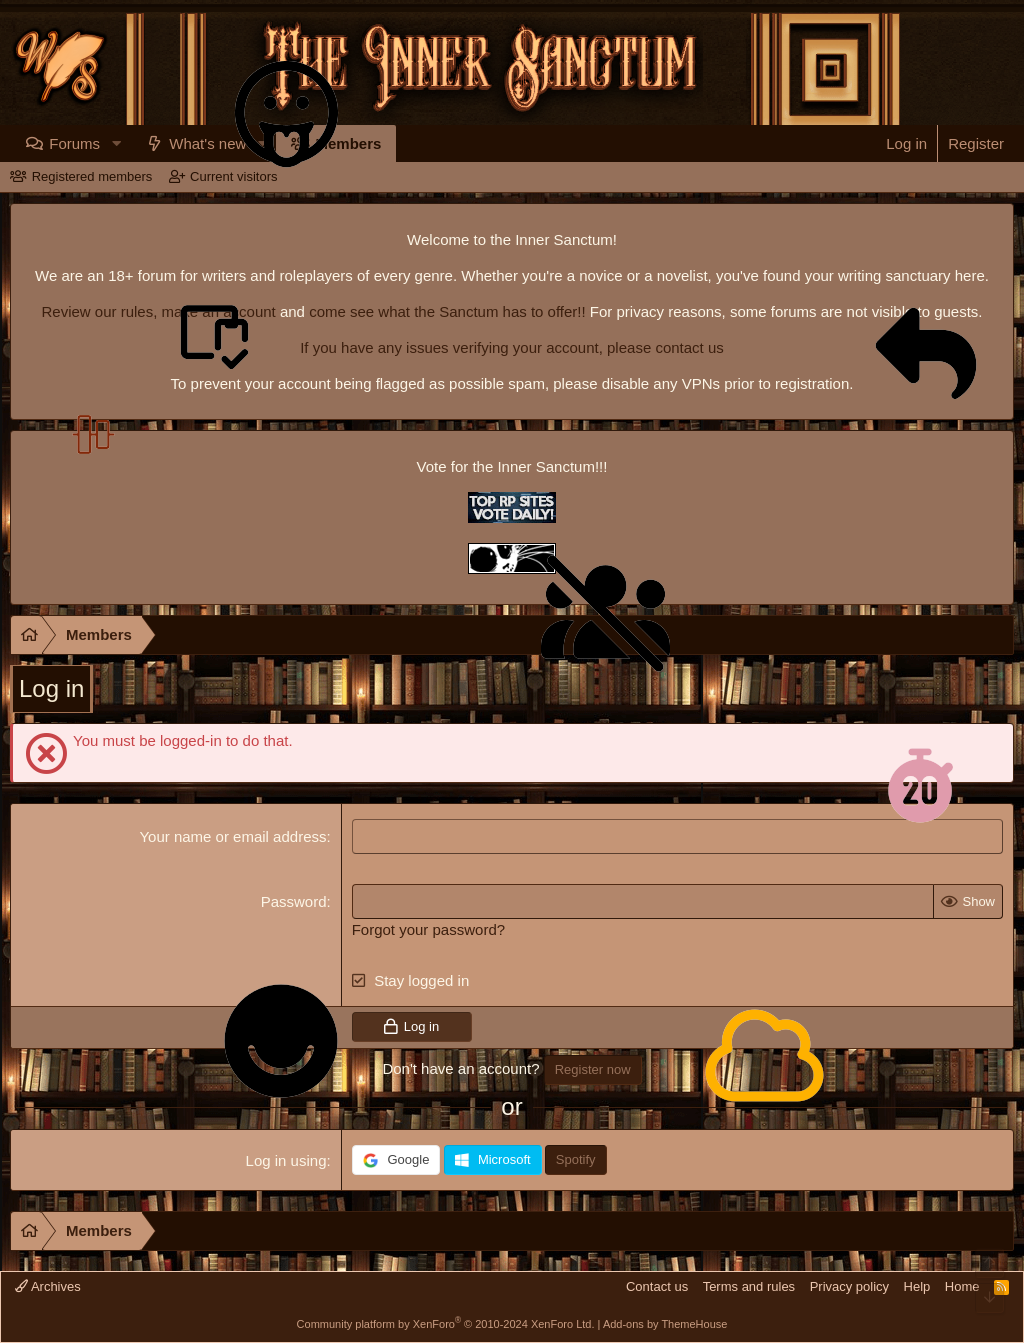  What do you see at coordinates (920, 786) in the screenshot?
I see `set a 20-second timer` at bounding box center [920, 786].